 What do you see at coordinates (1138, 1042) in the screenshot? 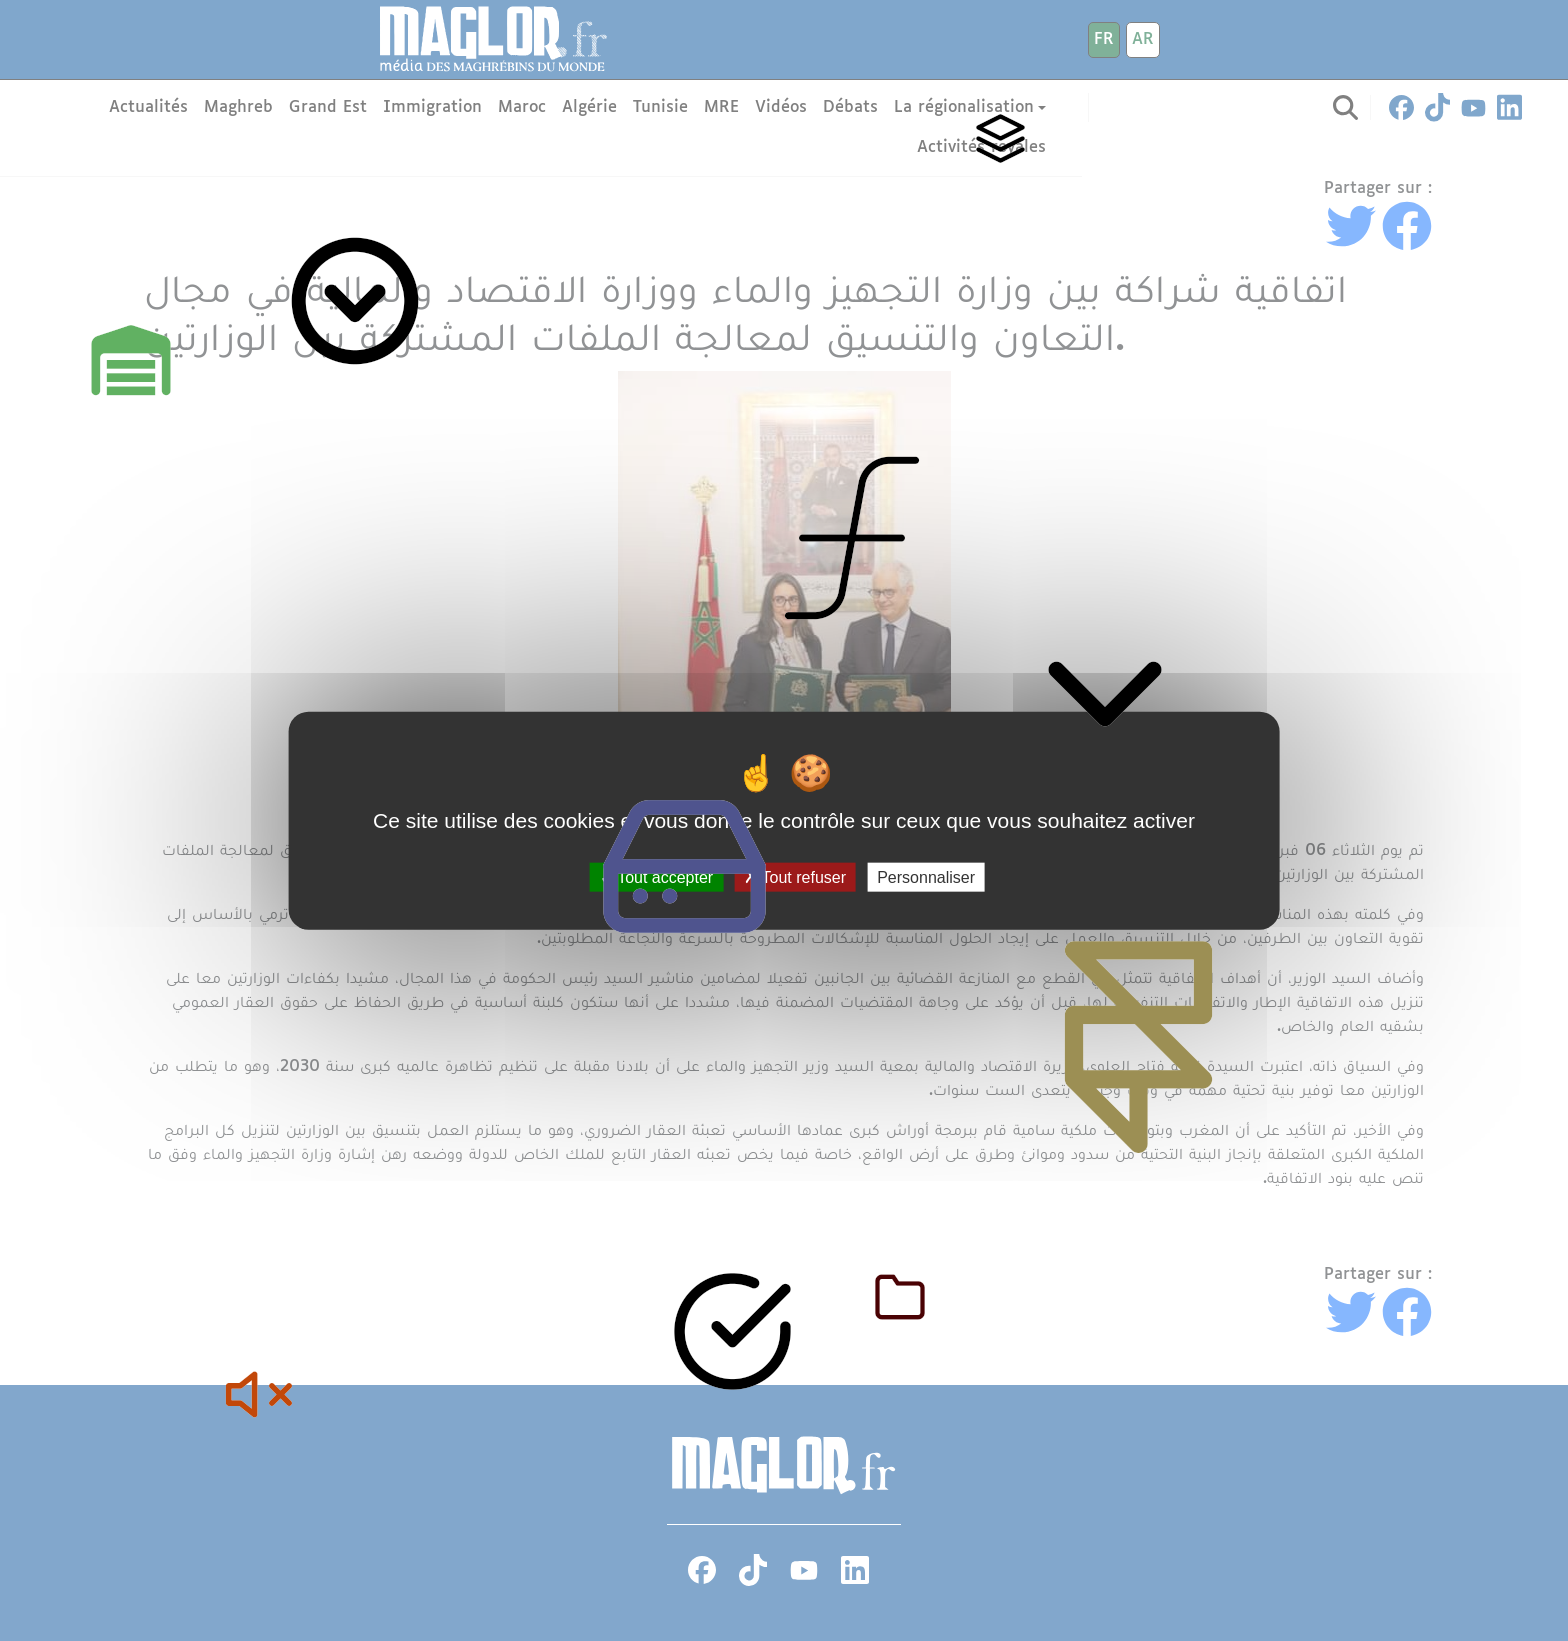
I see `open Framer app` at bounding box center [1138, 1042].